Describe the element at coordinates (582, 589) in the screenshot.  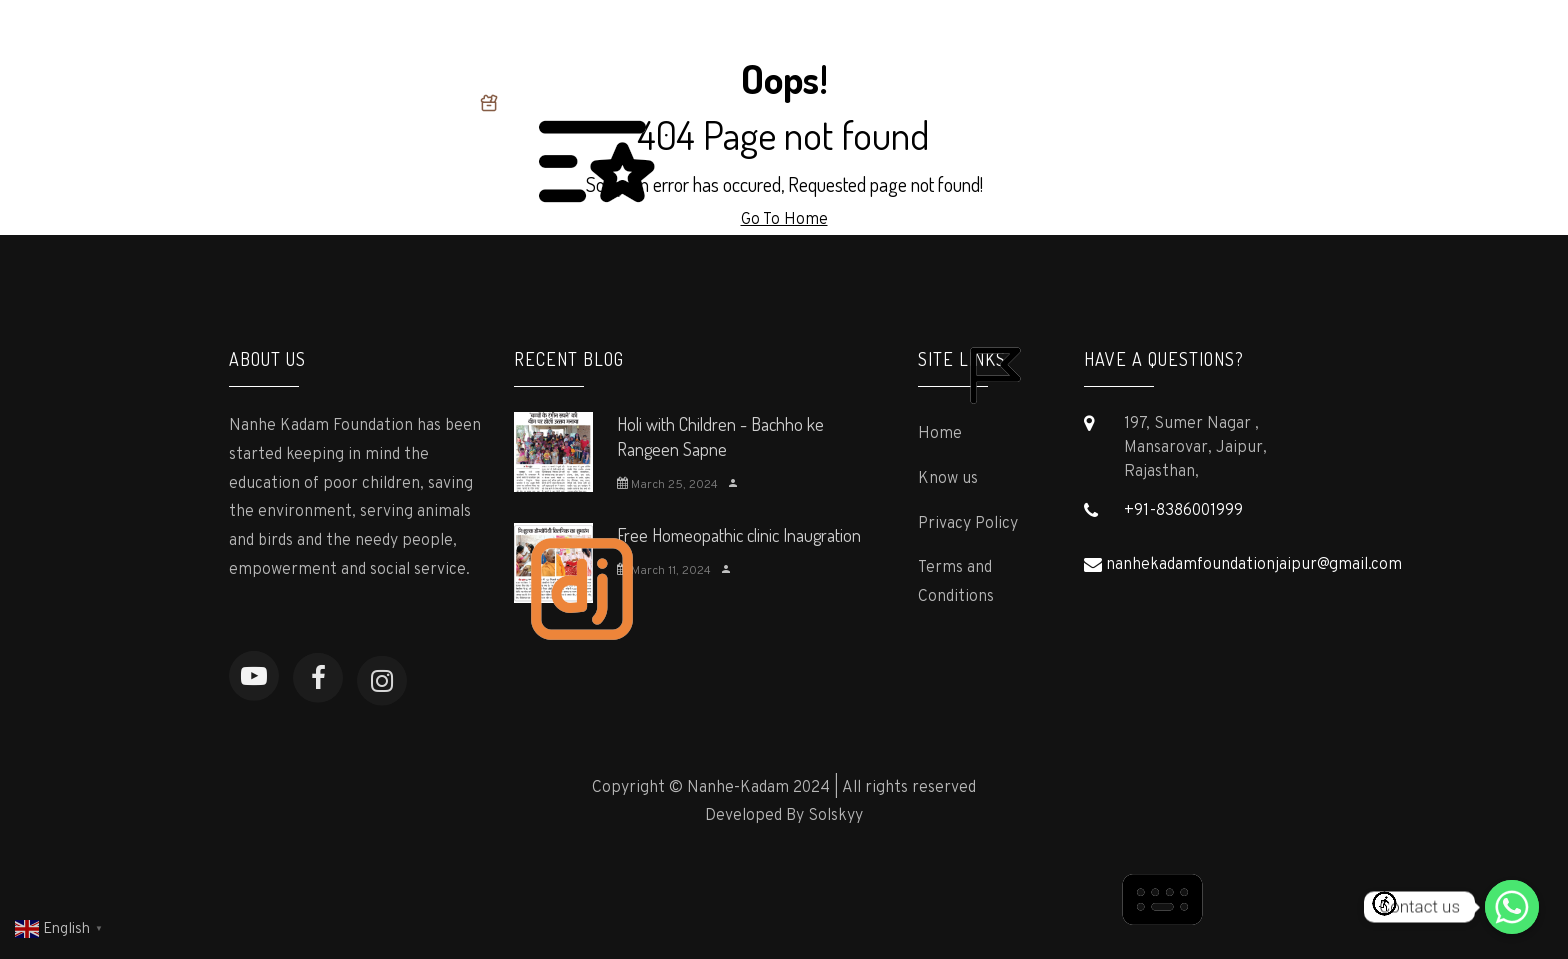
I see `django web framework logo` at that location.